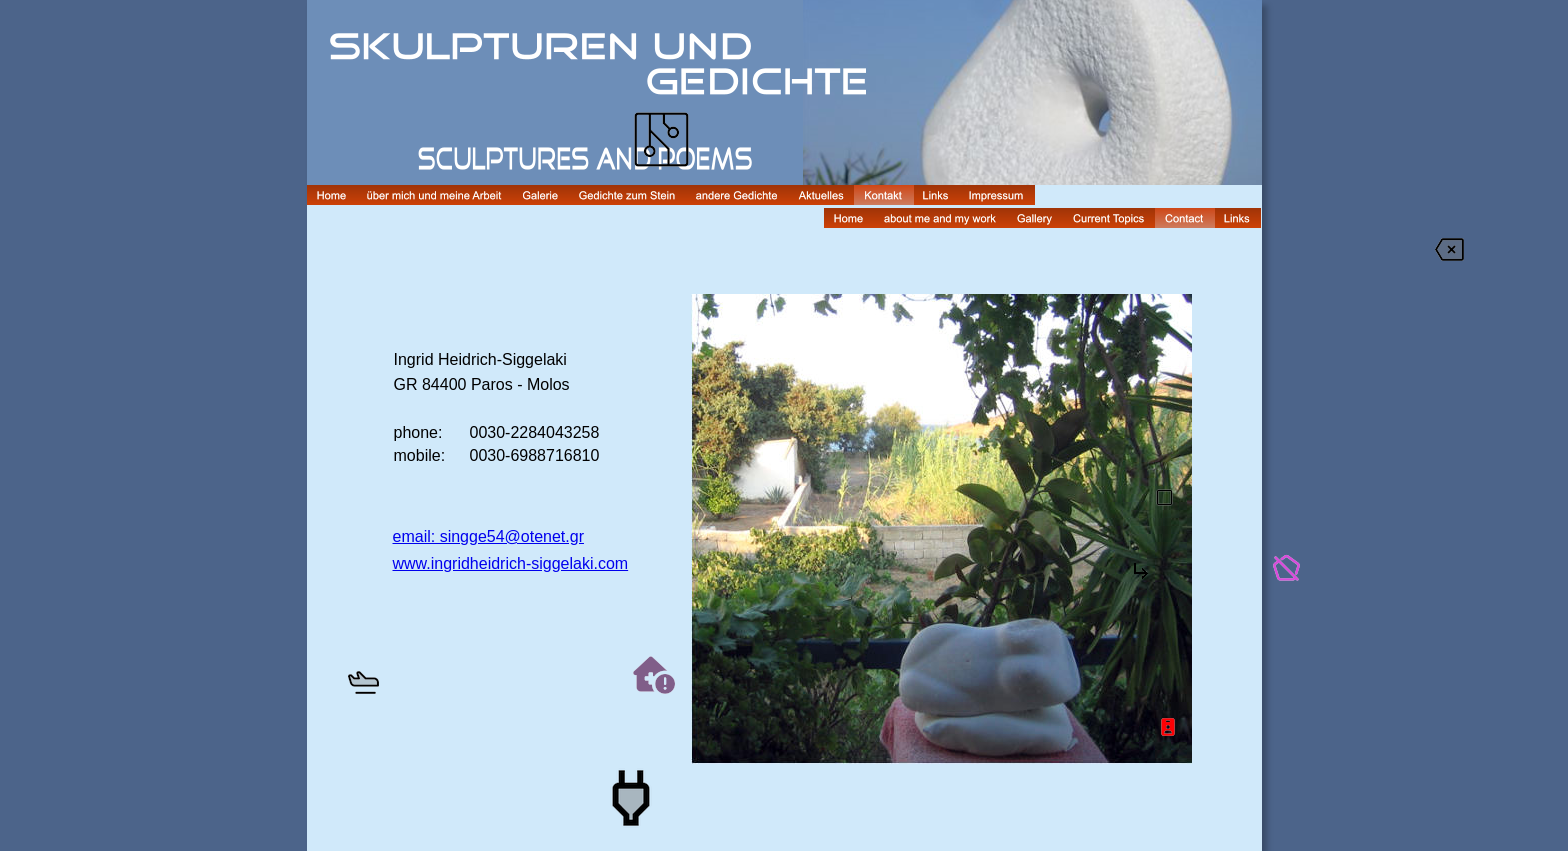 This screenshot has width=1568, height=851. What do you see at coordinates (1286, 568) in the screenshot?
I see `indicates pentagon shape is disabled or unavailable` at bounding box center [1286, 568].